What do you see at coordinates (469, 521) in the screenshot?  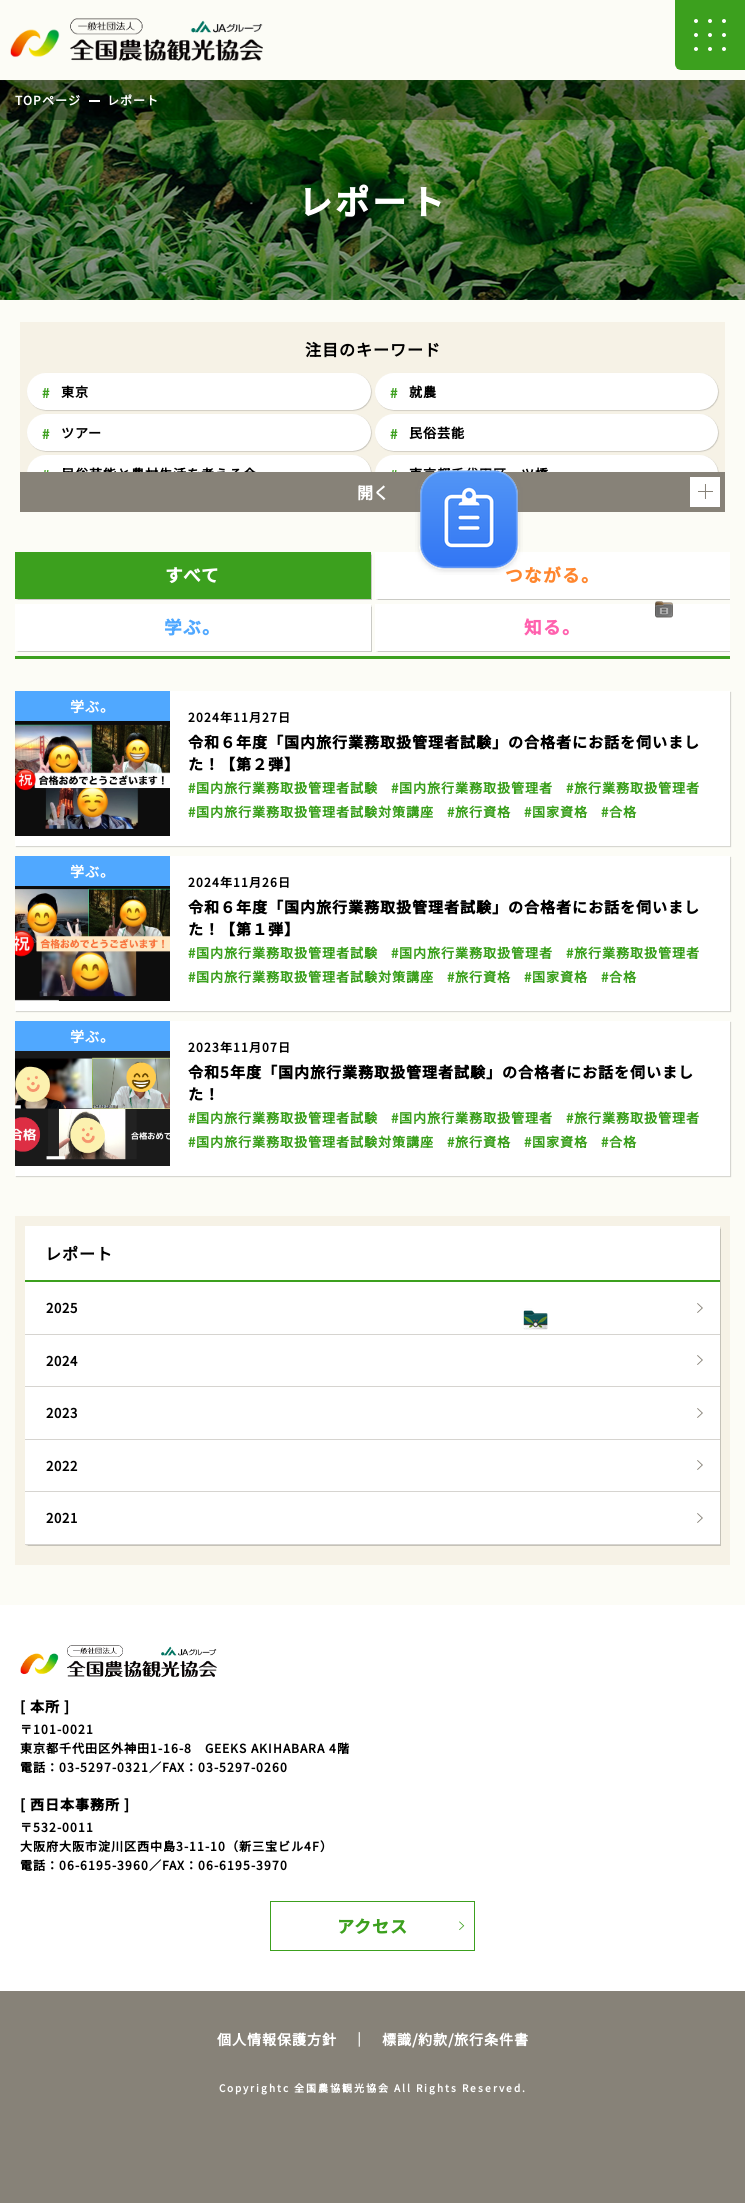 I see `access clipboard manager settings` at bounding box center [469, 521].